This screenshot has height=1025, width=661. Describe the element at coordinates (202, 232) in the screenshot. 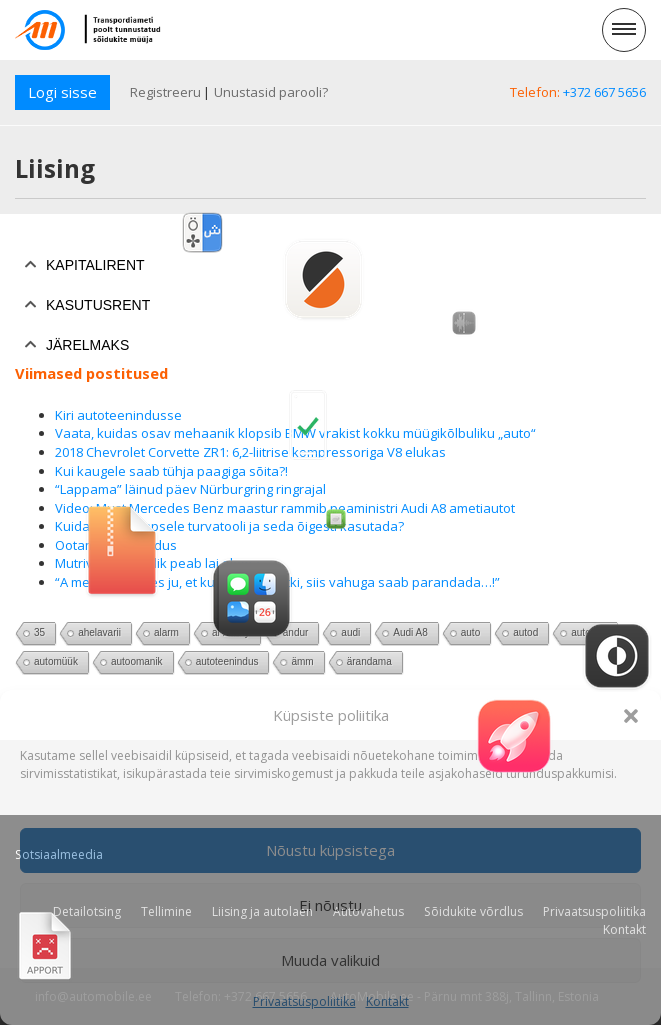

I see `open the GNOME Characters app` at that location.